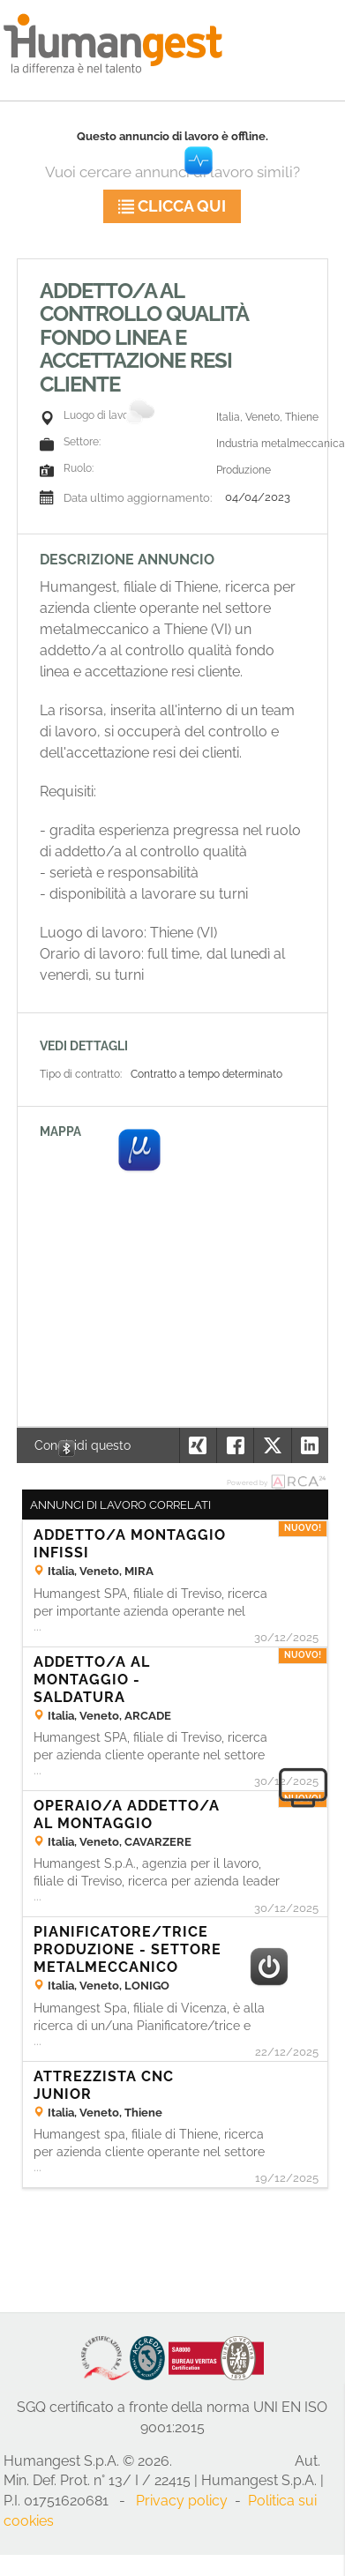 This screenshot has height=2576, width=345. Describe the element at coordinates (66, 1448) in the screenshot. I see `bluetooth is currently disabled or inactive` at that location.